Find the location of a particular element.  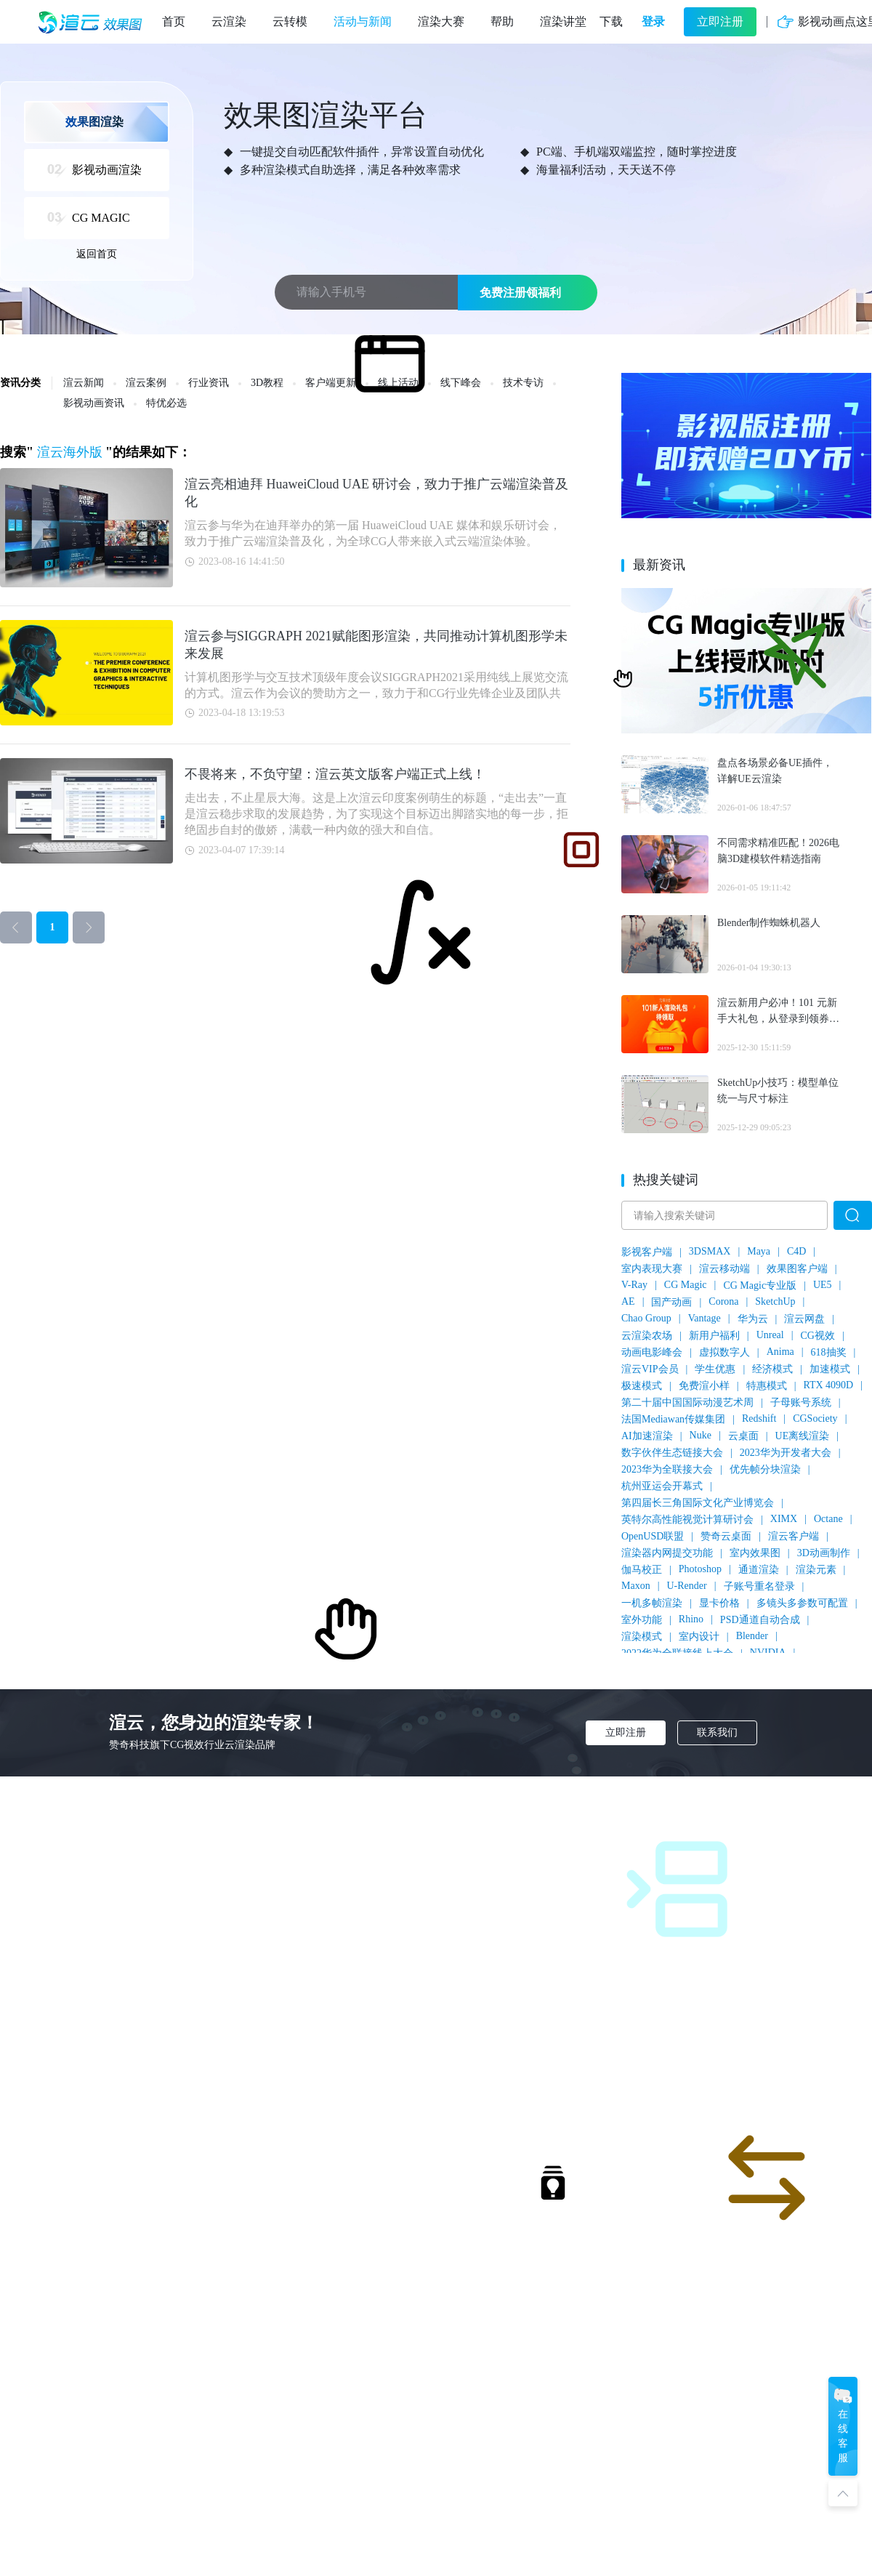

stop or pause an action is located at coordinates (346, 1629).